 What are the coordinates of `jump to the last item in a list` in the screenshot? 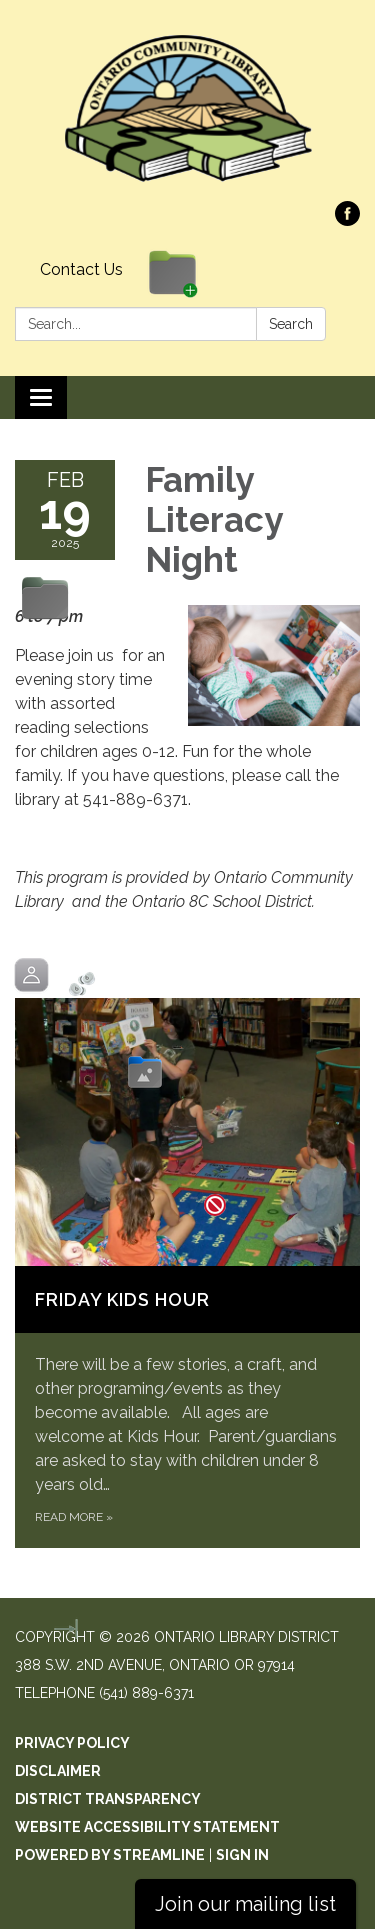 It's located at (66, 1629).